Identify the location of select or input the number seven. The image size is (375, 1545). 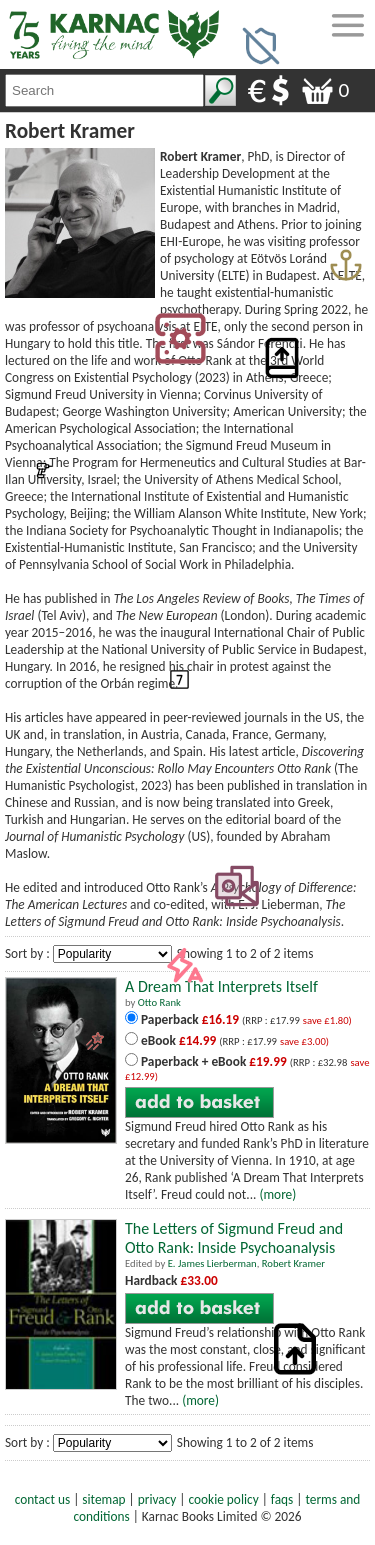
(179, 679).